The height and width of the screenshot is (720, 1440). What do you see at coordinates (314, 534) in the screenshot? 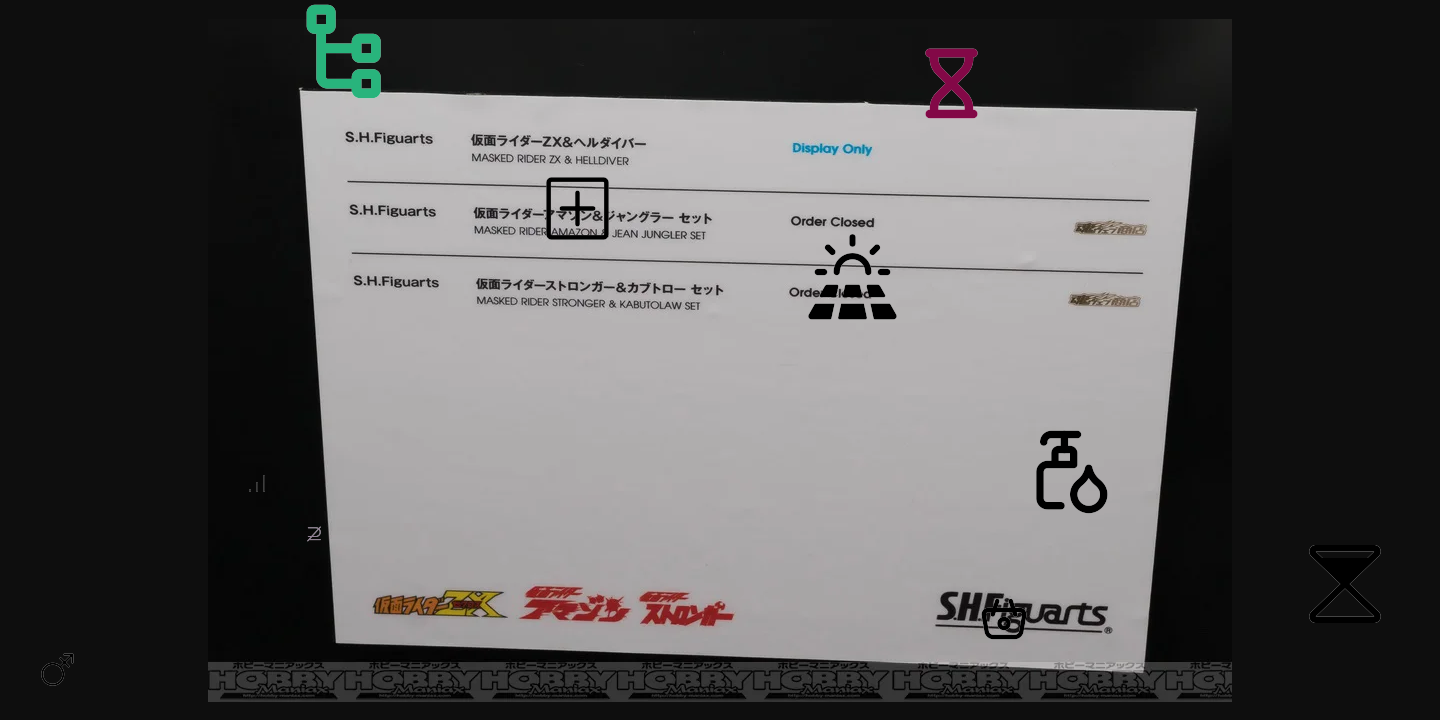
I see `indicates "not superset of" mathematical relationship` at bounding box center [314, 534].